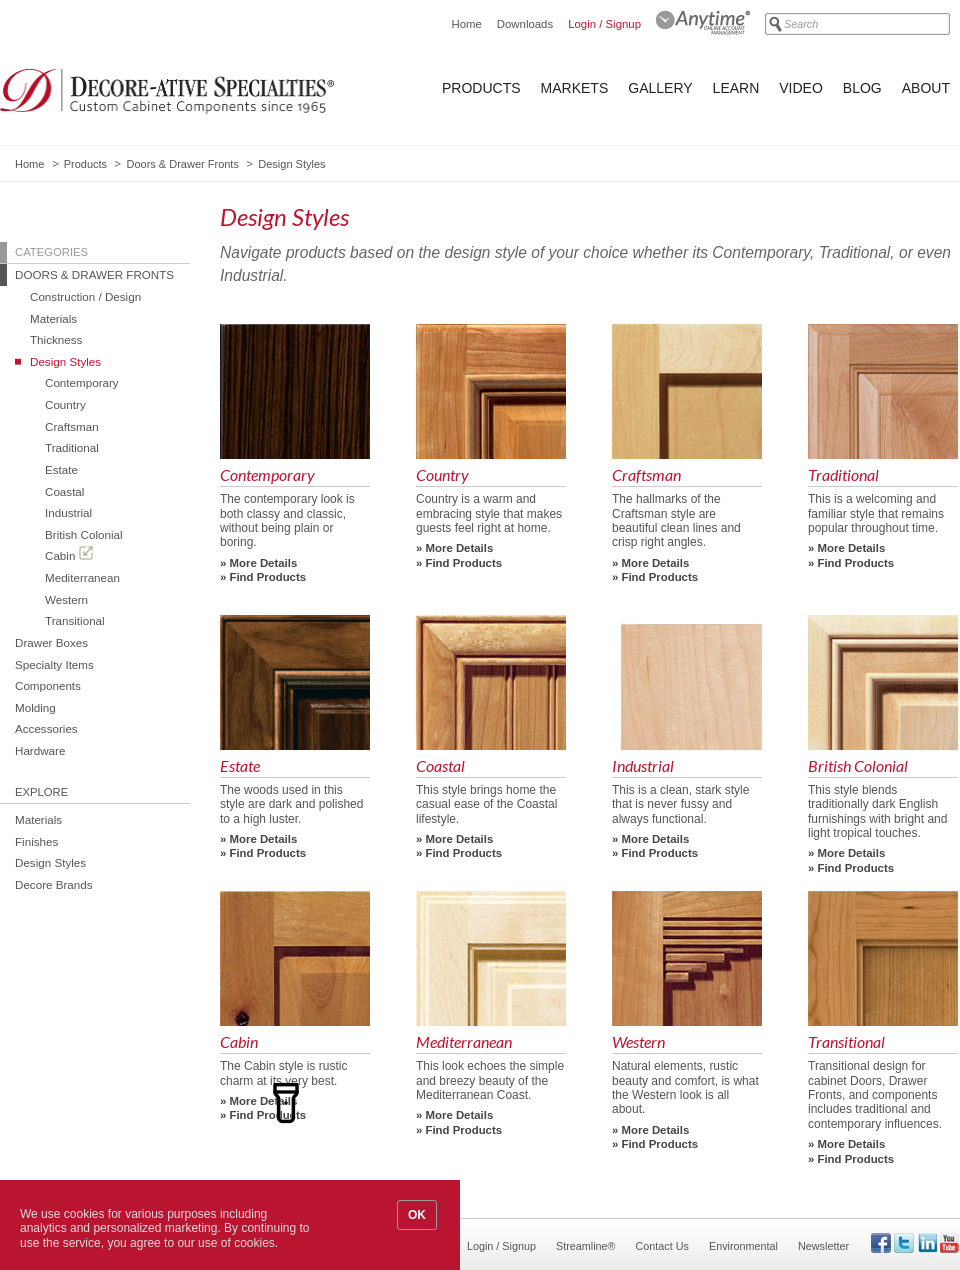  Describe the element at coordinates (86, 553) in the screenshot. I see `resize or scale an element` at that location.